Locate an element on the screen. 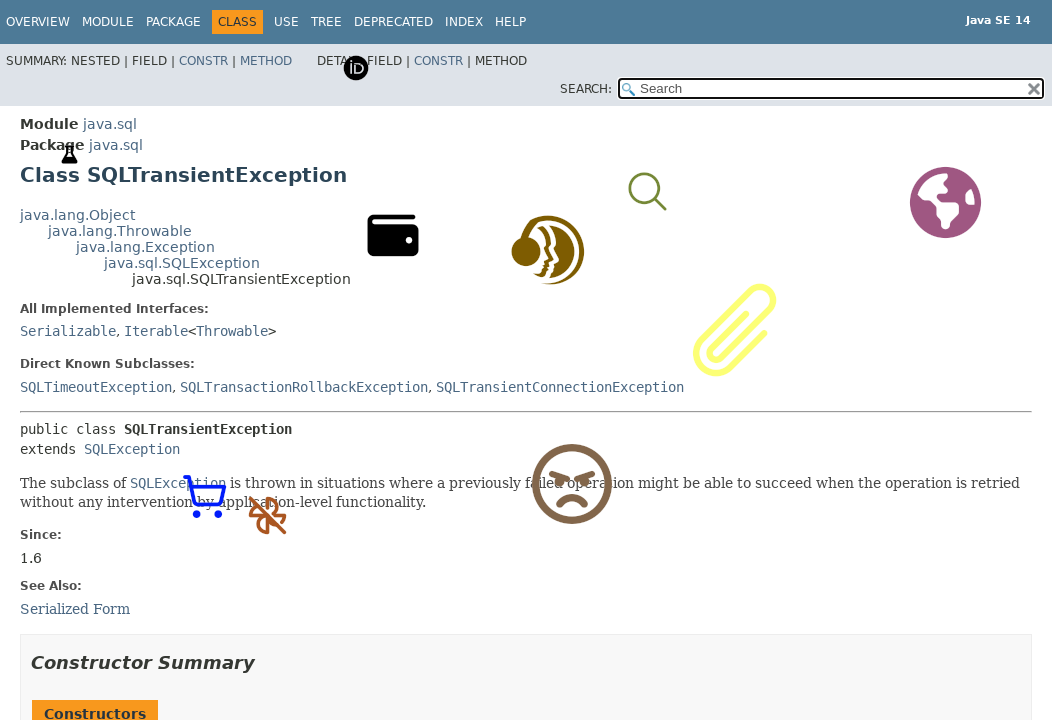 The width and height of the screenshot is (1052, 720). search for content or items is located at coordinates (647, 191).